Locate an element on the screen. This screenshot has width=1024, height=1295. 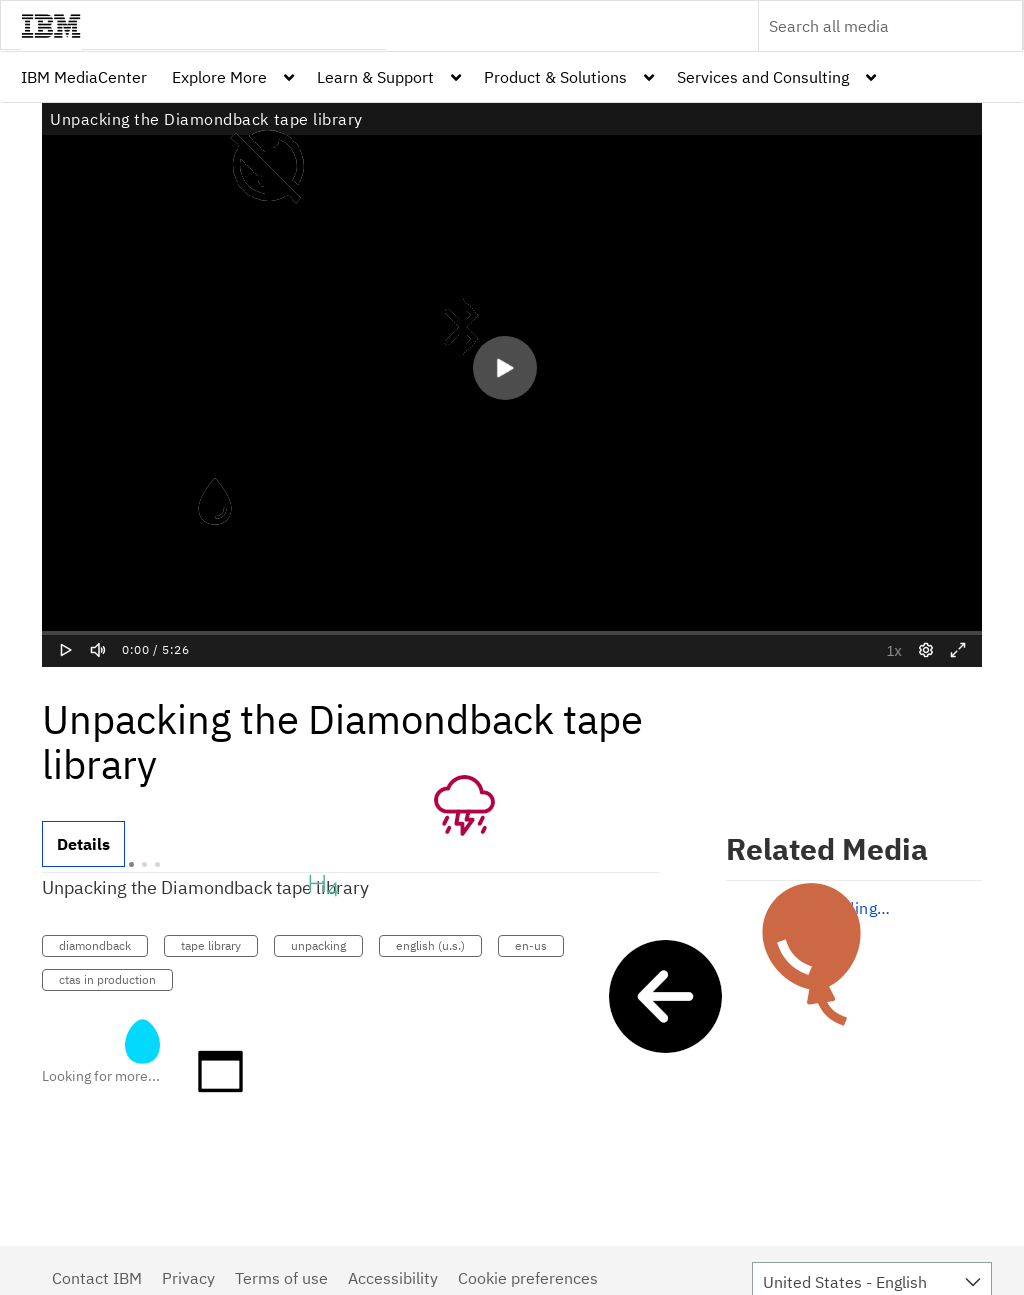
open browser or web application is located at coordinates (220, 1071).